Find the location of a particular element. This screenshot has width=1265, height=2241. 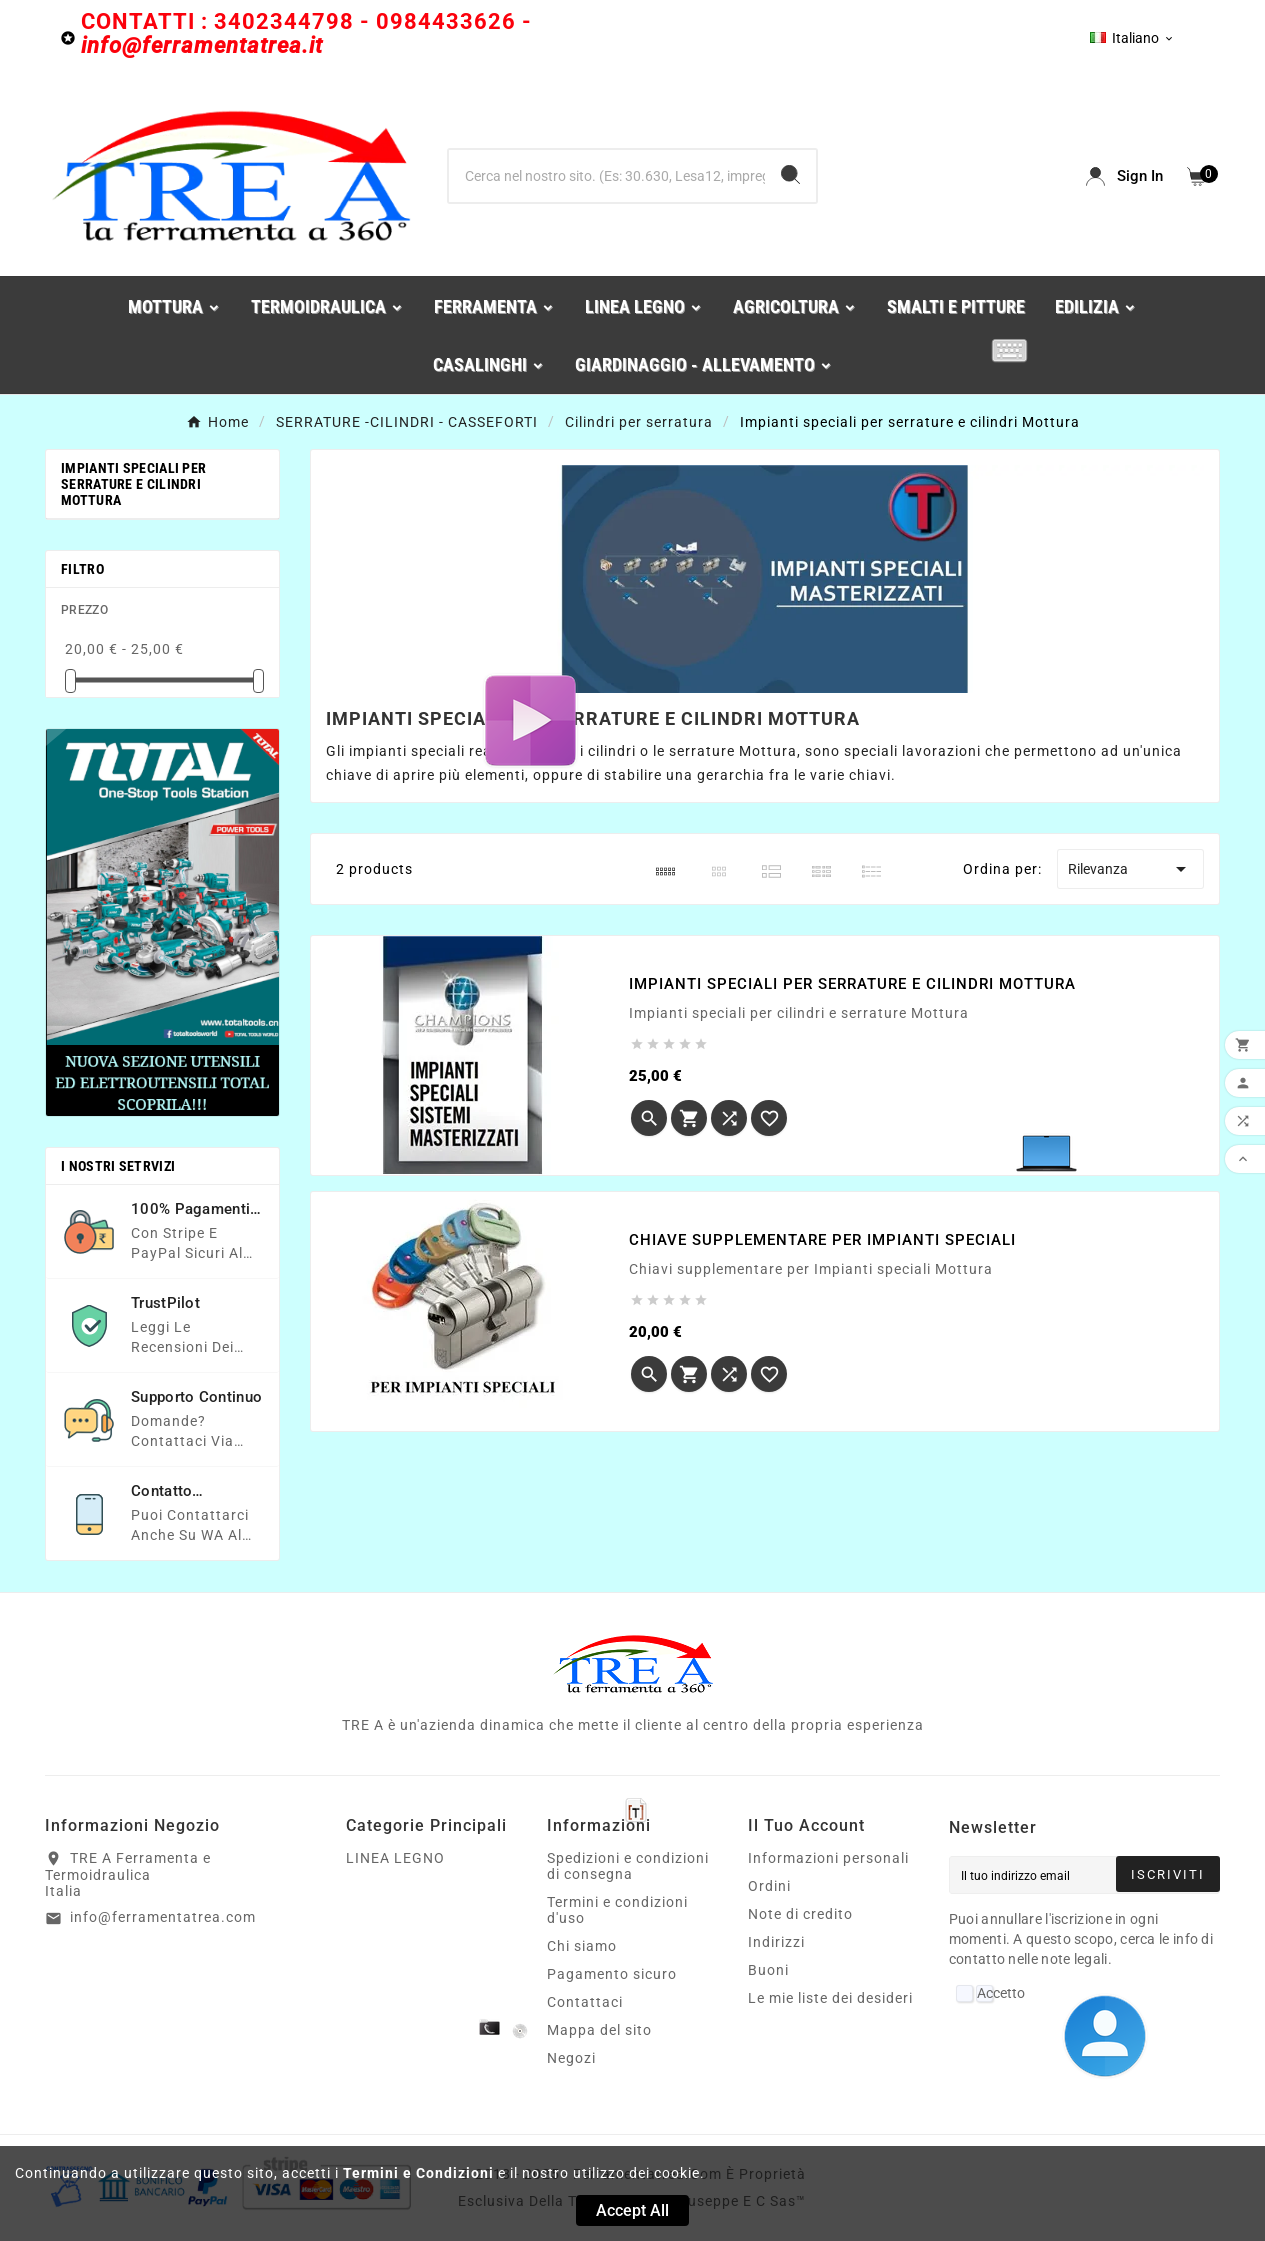

open folder containing lab or experiment files is located at coordinates (489, 2027).